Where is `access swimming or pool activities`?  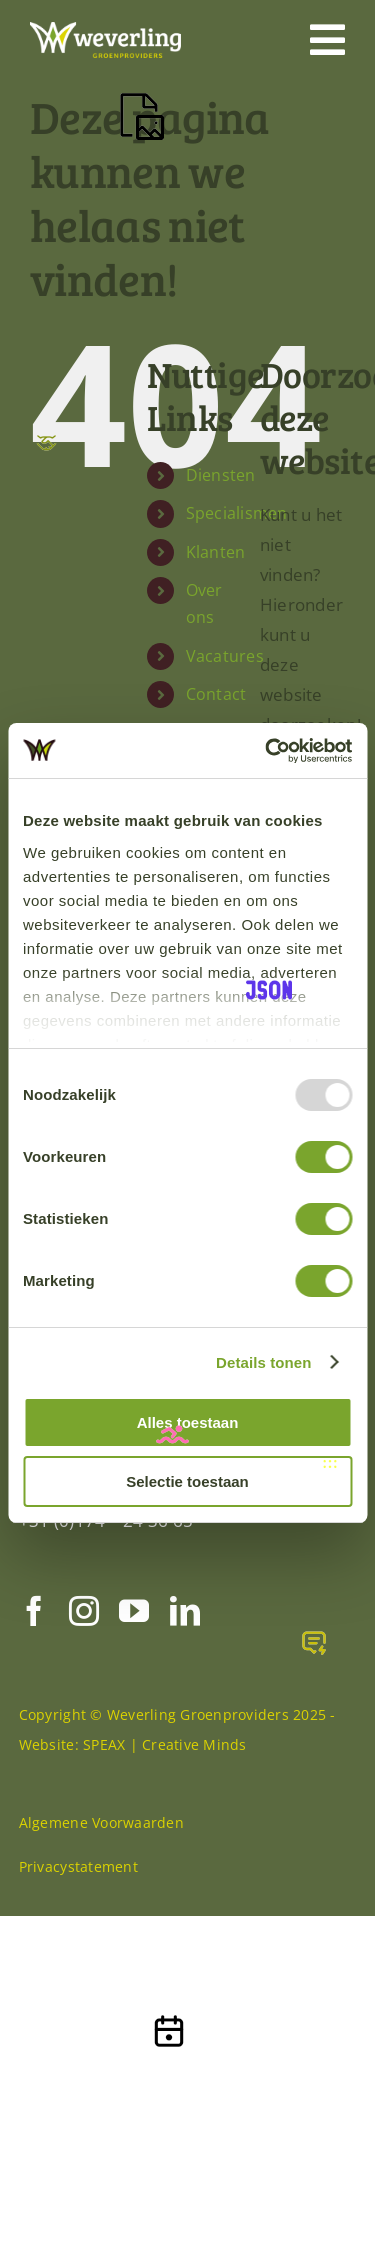 access swimming or pool activities is located at coordinates (172, 1433).